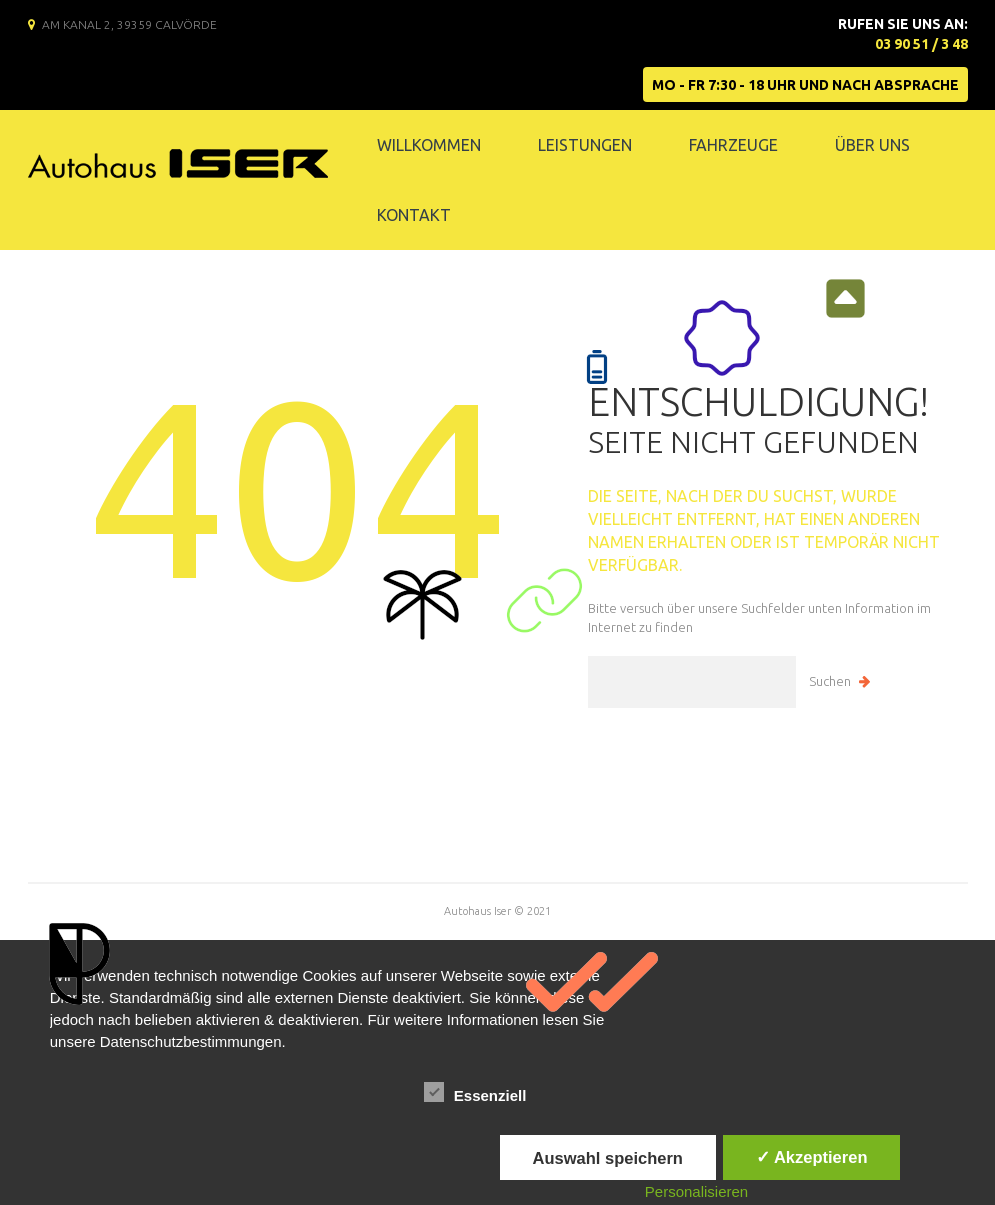  I want to click on access vacation or travel mode, so click(422, 603).